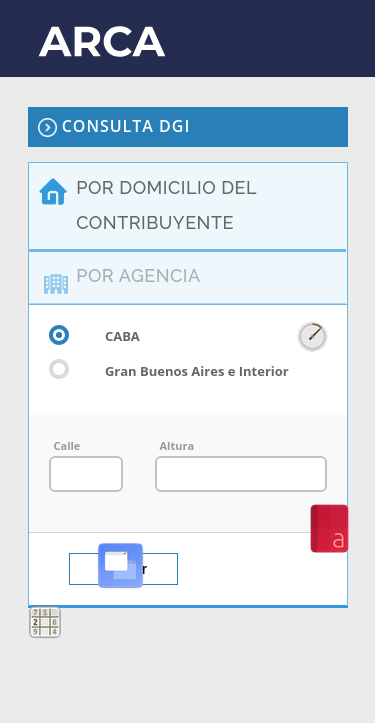 The height and width of the screenshot is (723, 375). What do you see at coordinates (45, 622) in the screenshot?
I see `open sudoku puzzle game` at bounding box center [45, 622].